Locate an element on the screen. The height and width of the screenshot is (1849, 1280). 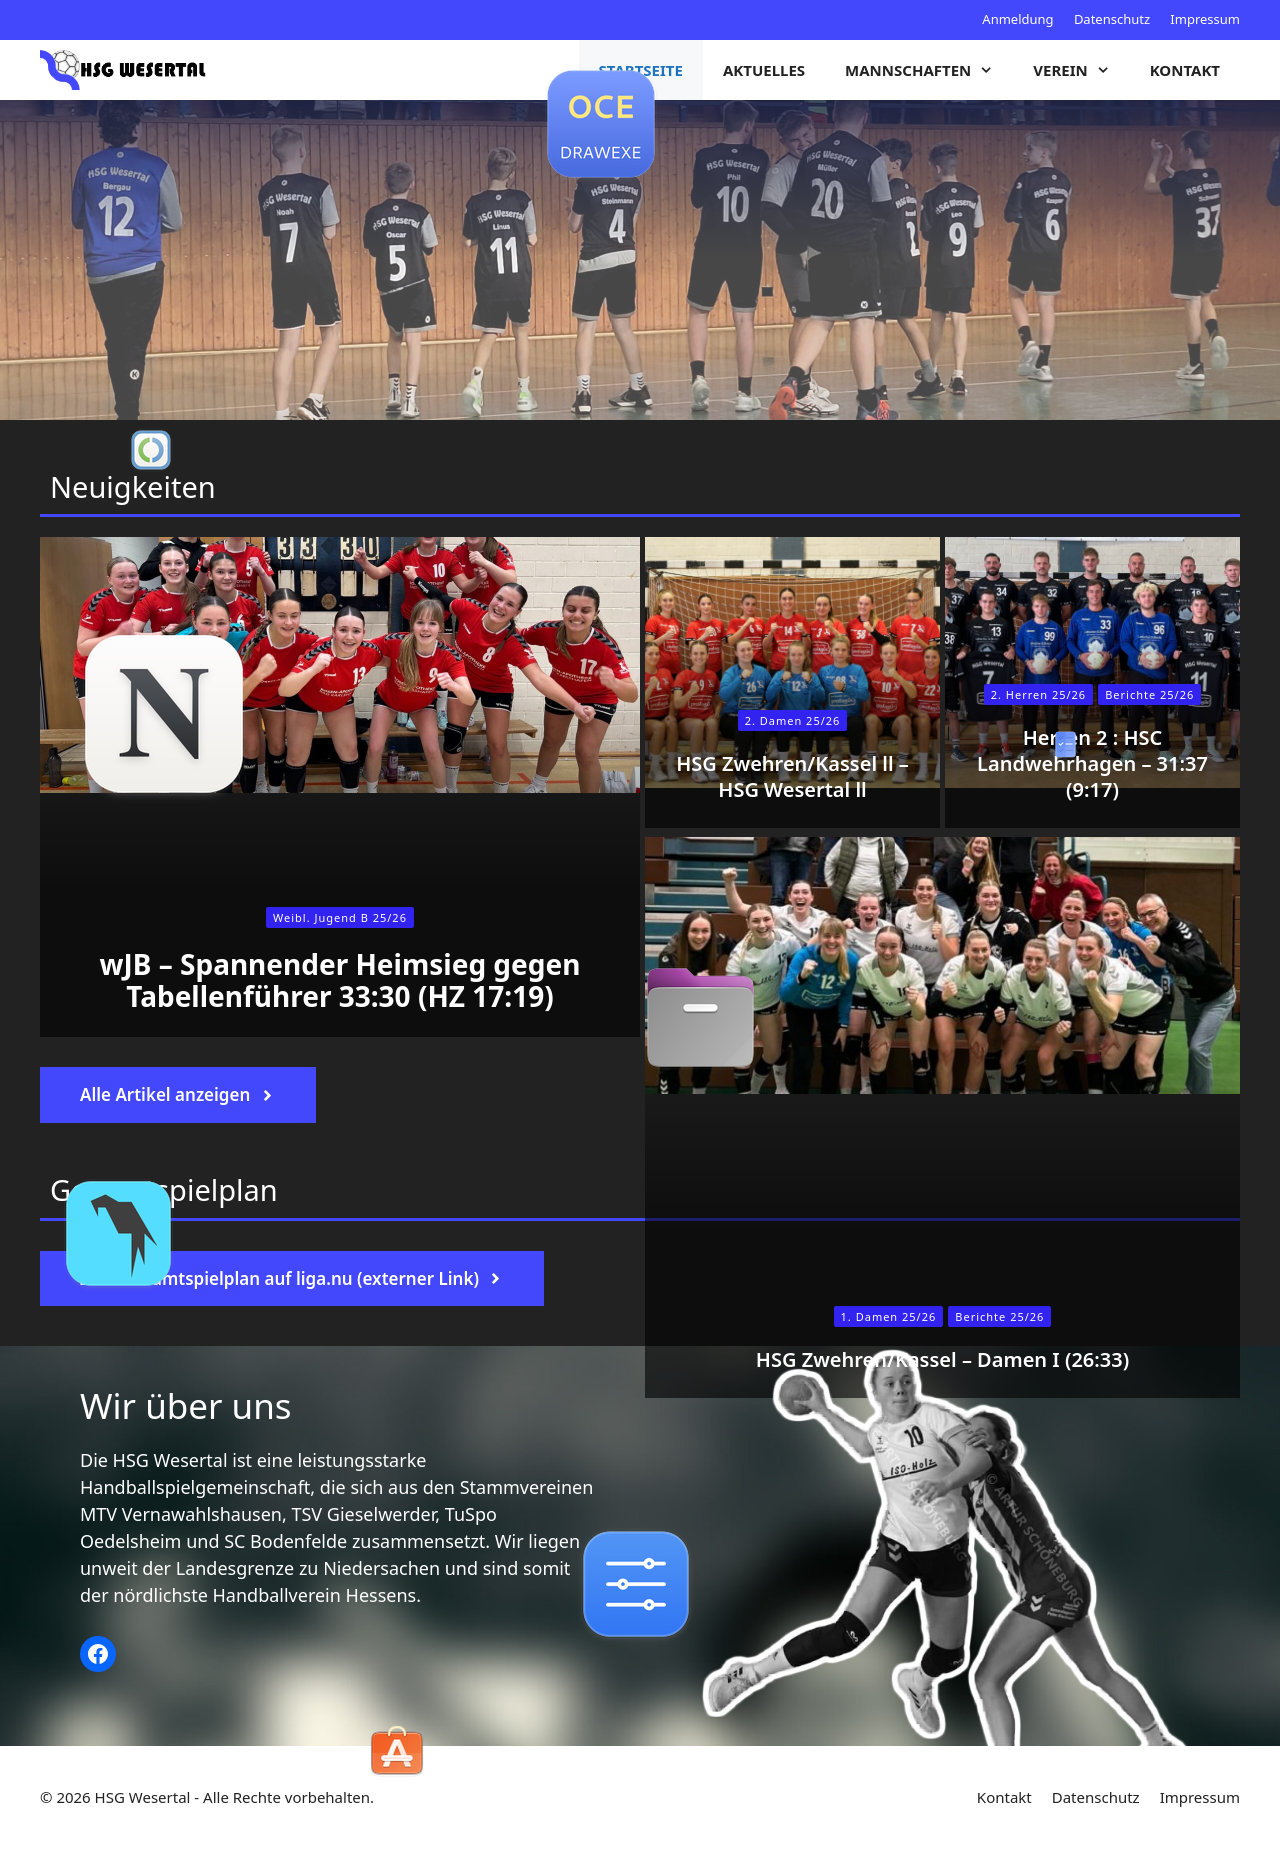
open the Ubuntu Software Center is located at coordinates (397, 1753).